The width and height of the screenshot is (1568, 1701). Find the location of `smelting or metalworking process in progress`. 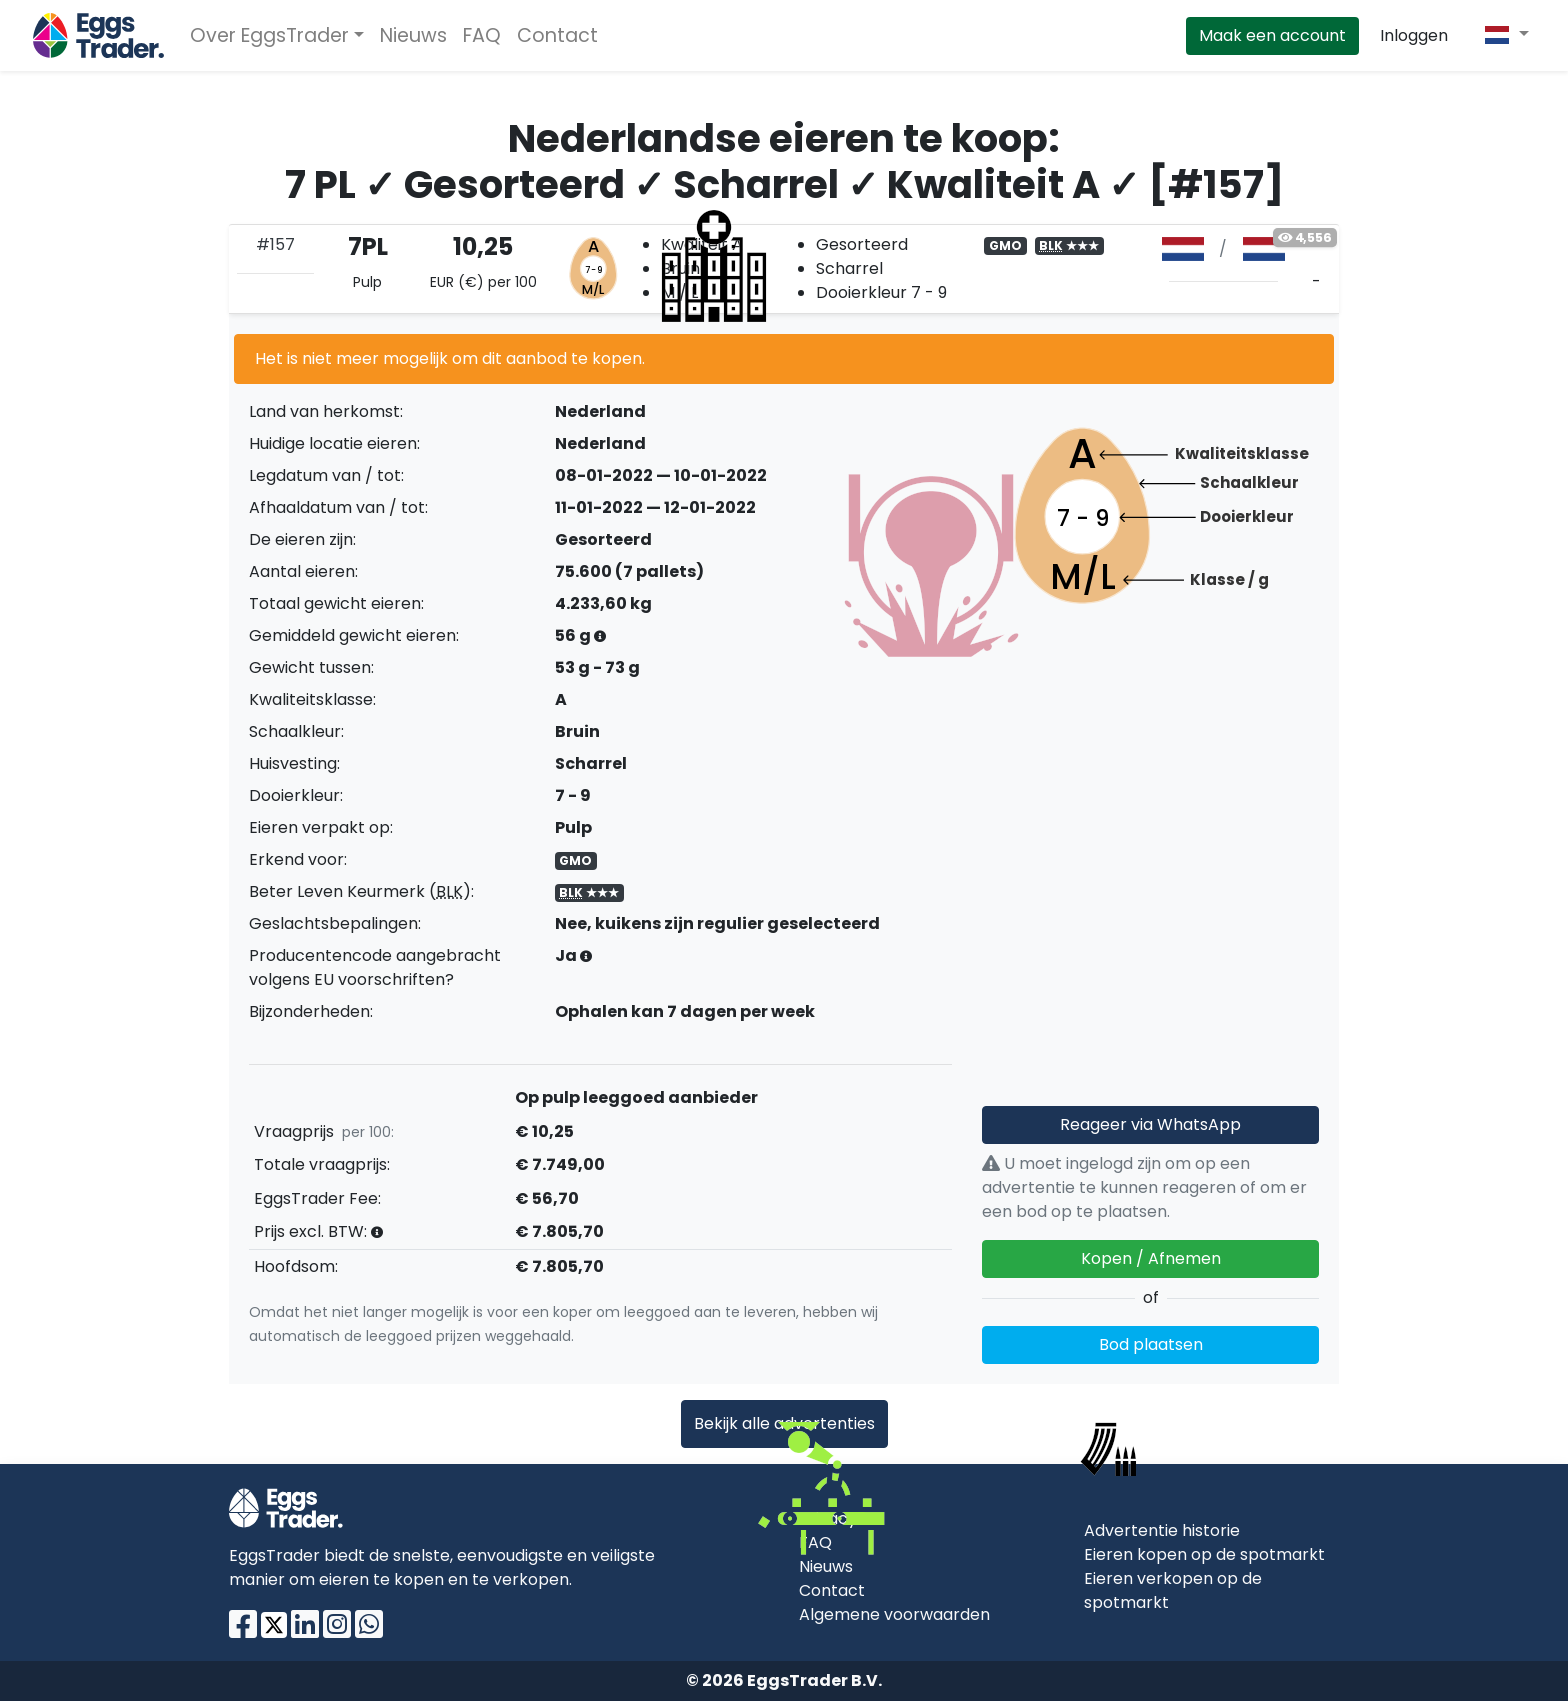

smelting or metalworking process in progress is located at coordinates (931, 565).